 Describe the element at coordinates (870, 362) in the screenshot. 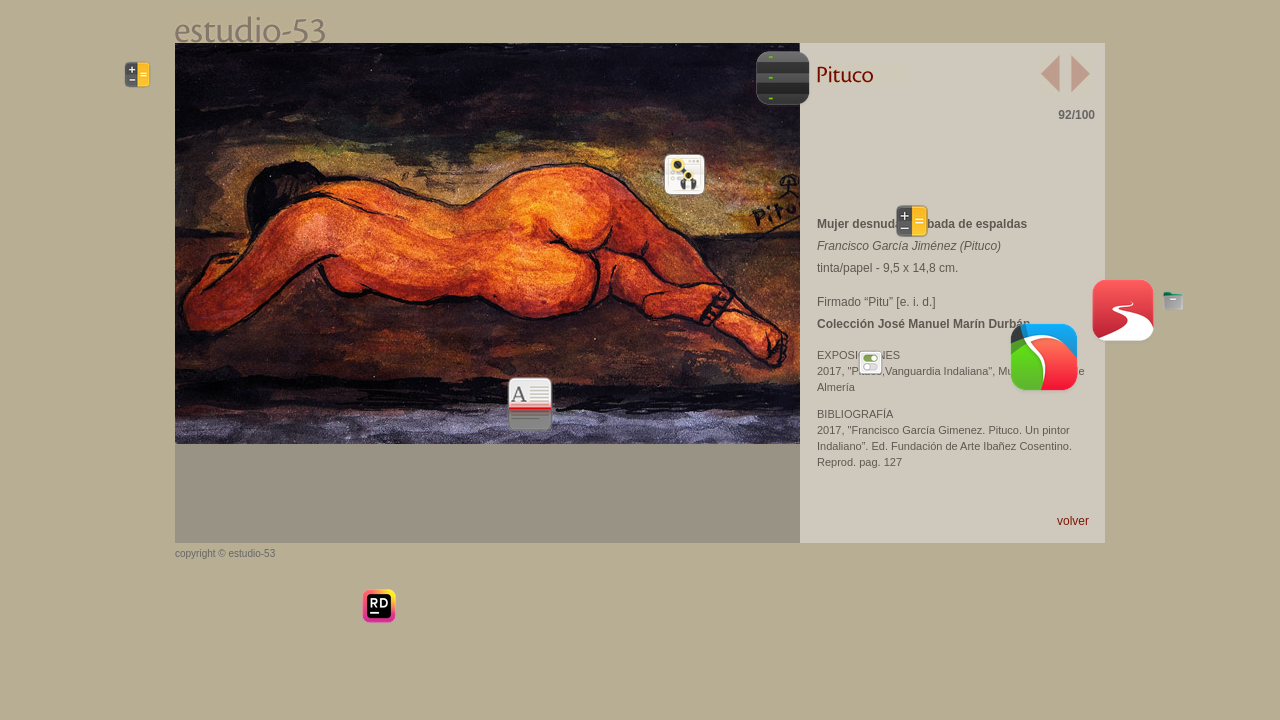

I see `open gnome tweaks to customize system settings` at that location.